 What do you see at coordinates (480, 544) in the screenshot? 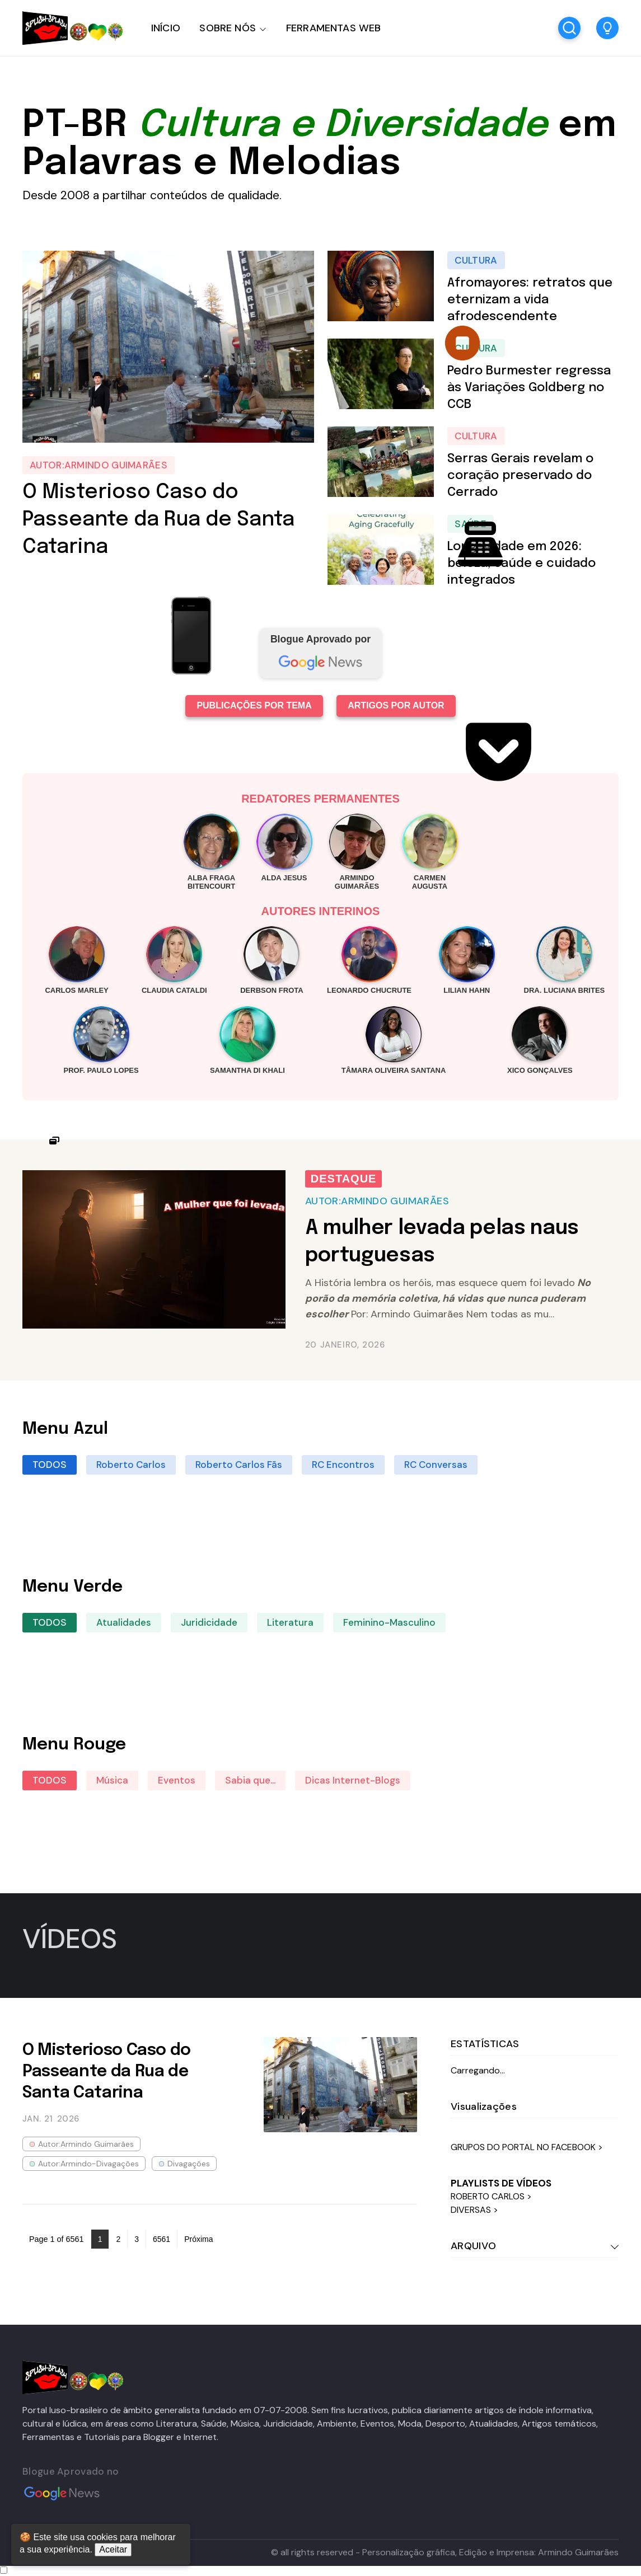
I see `access point of sale terminal` at bounding box center [480, 544].